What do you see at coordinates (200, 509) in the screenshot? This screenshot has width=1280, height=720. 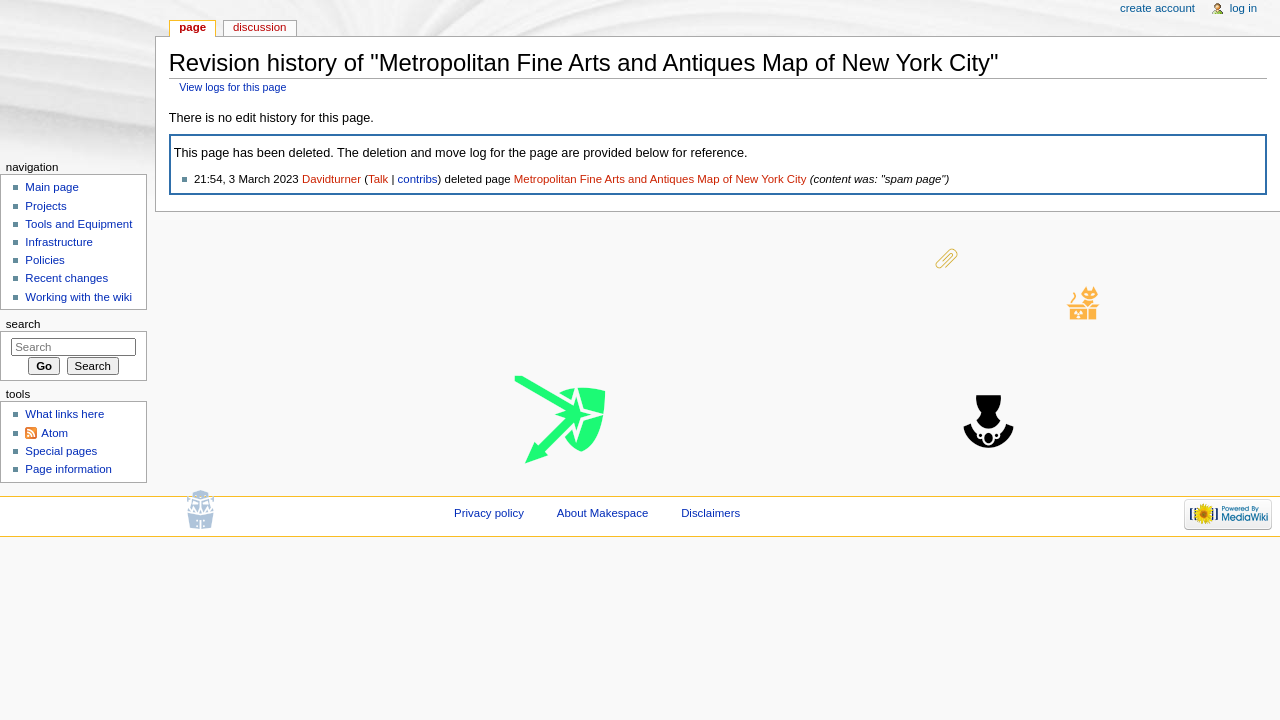 I see `select metal golem character or unit` at bounding box center [200, 509].